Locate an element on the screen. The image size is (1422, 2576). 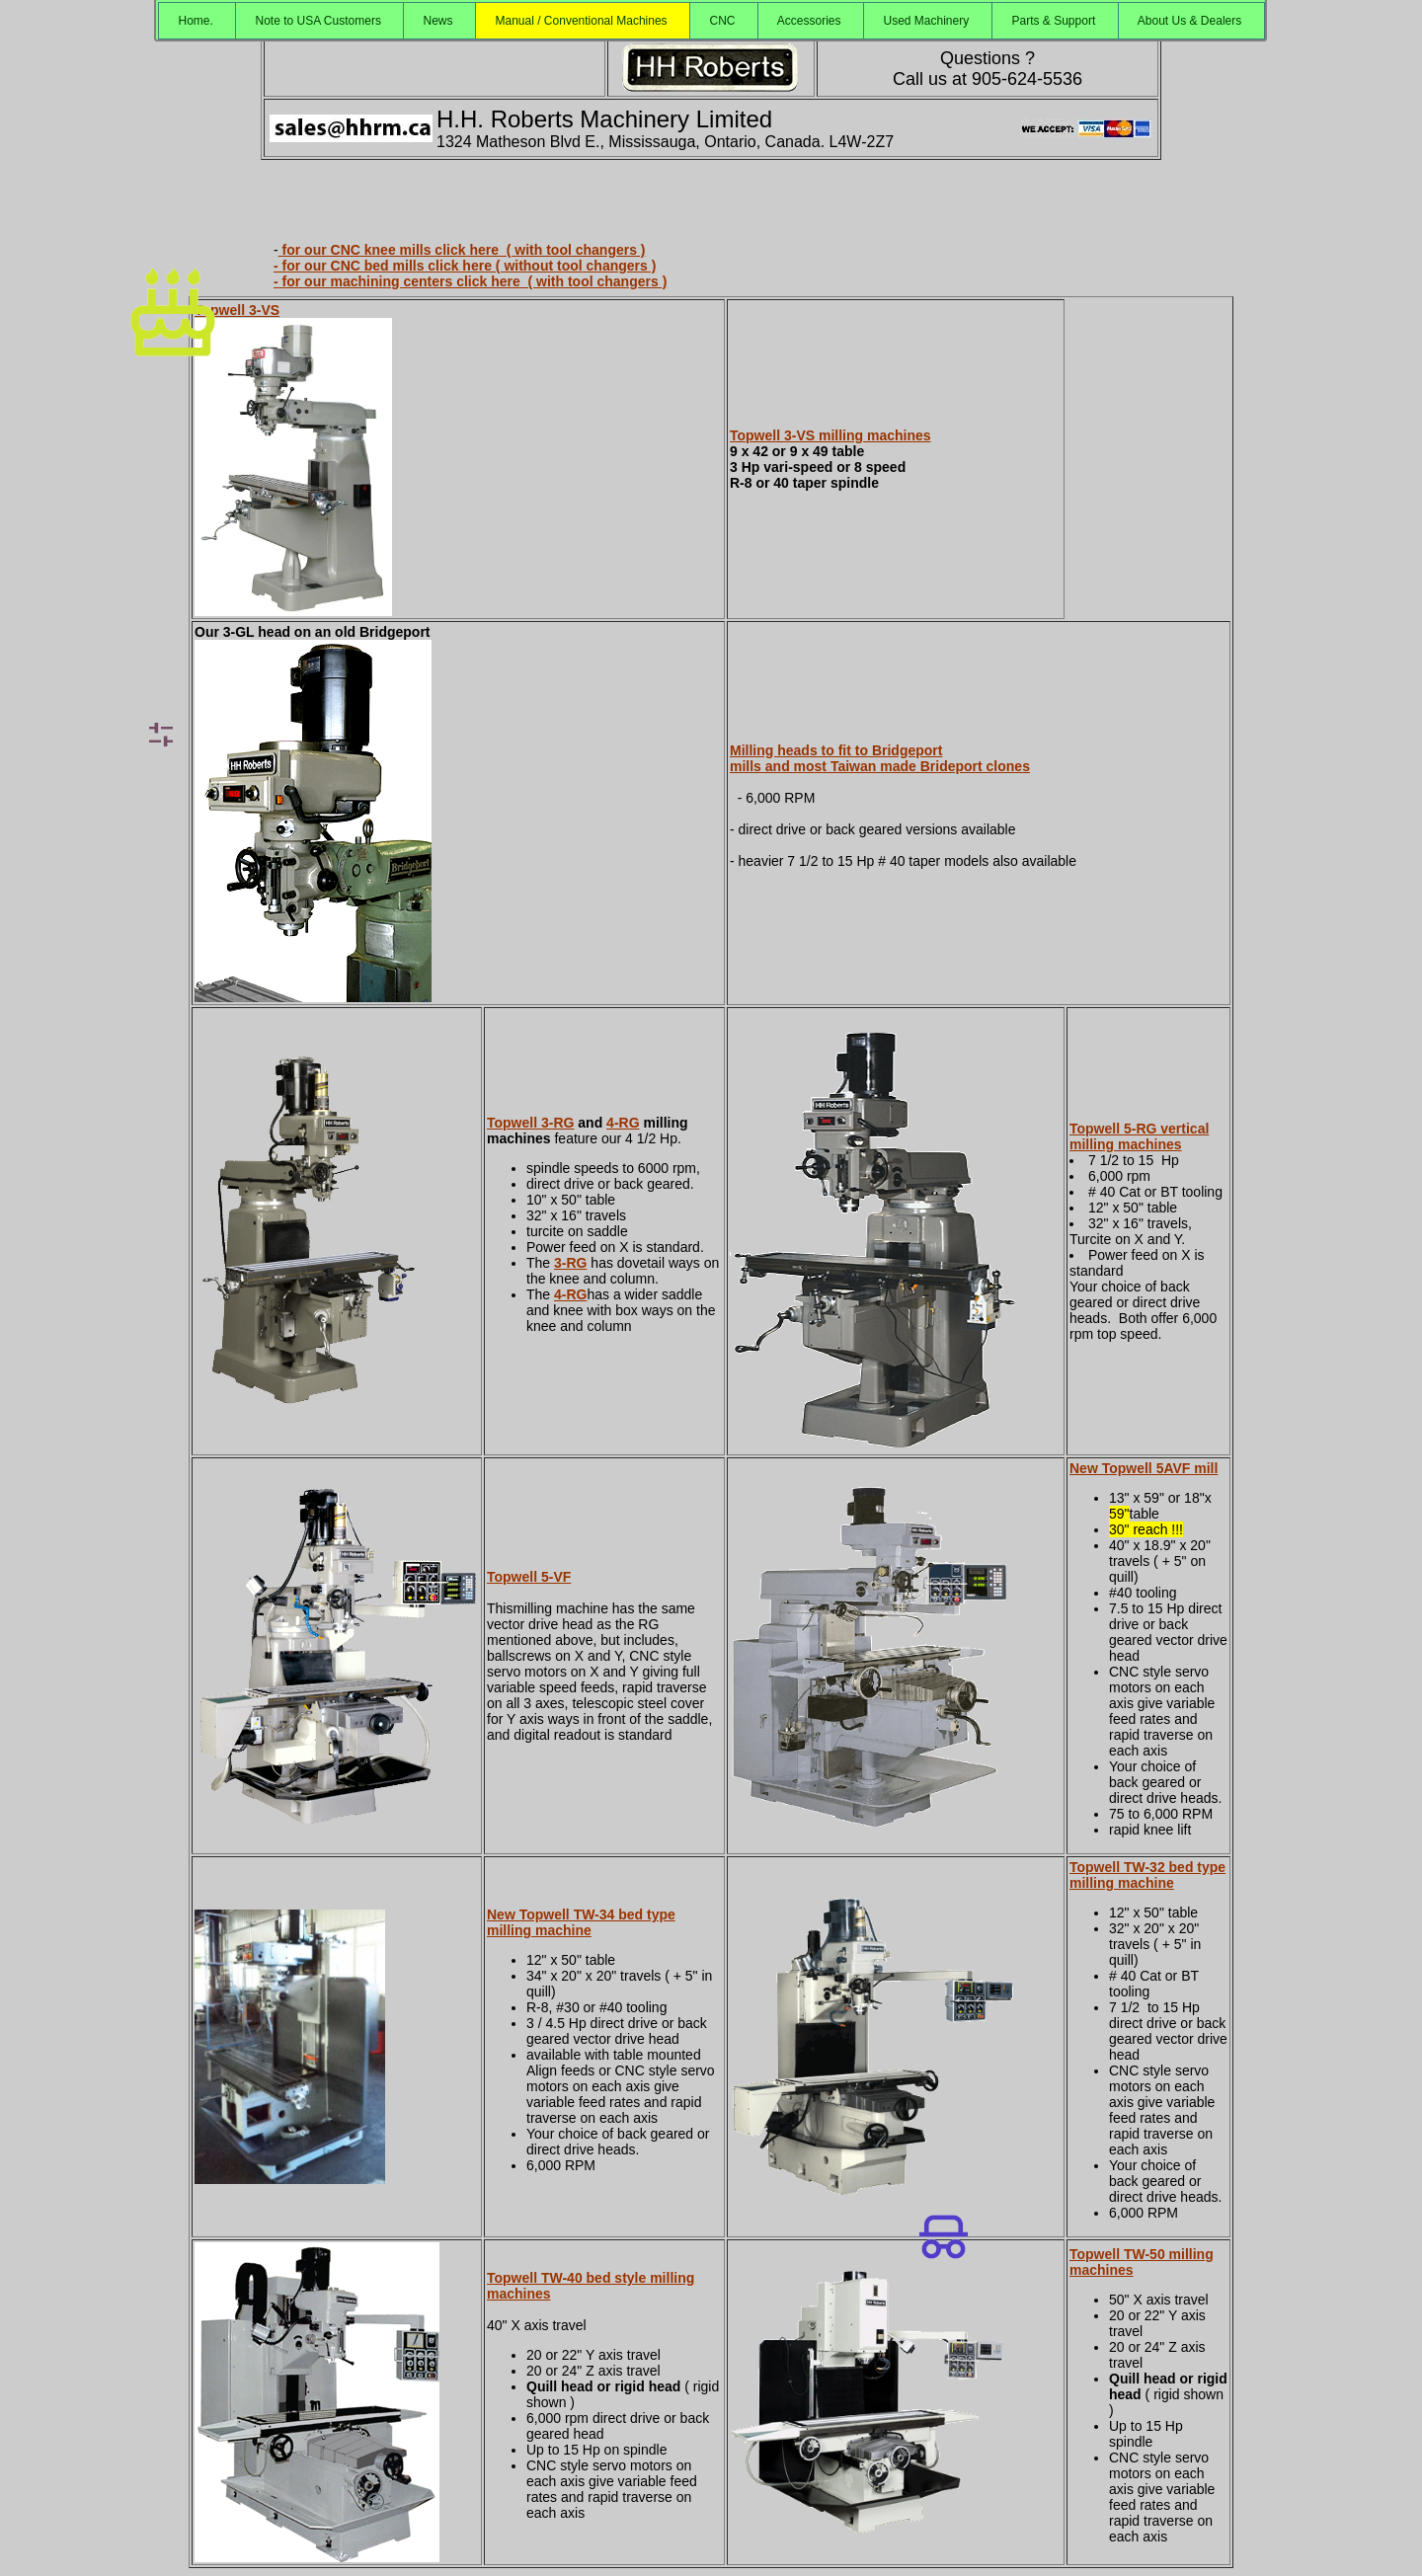
incognito or private browsing mode is located at coordinates (943, 2236).